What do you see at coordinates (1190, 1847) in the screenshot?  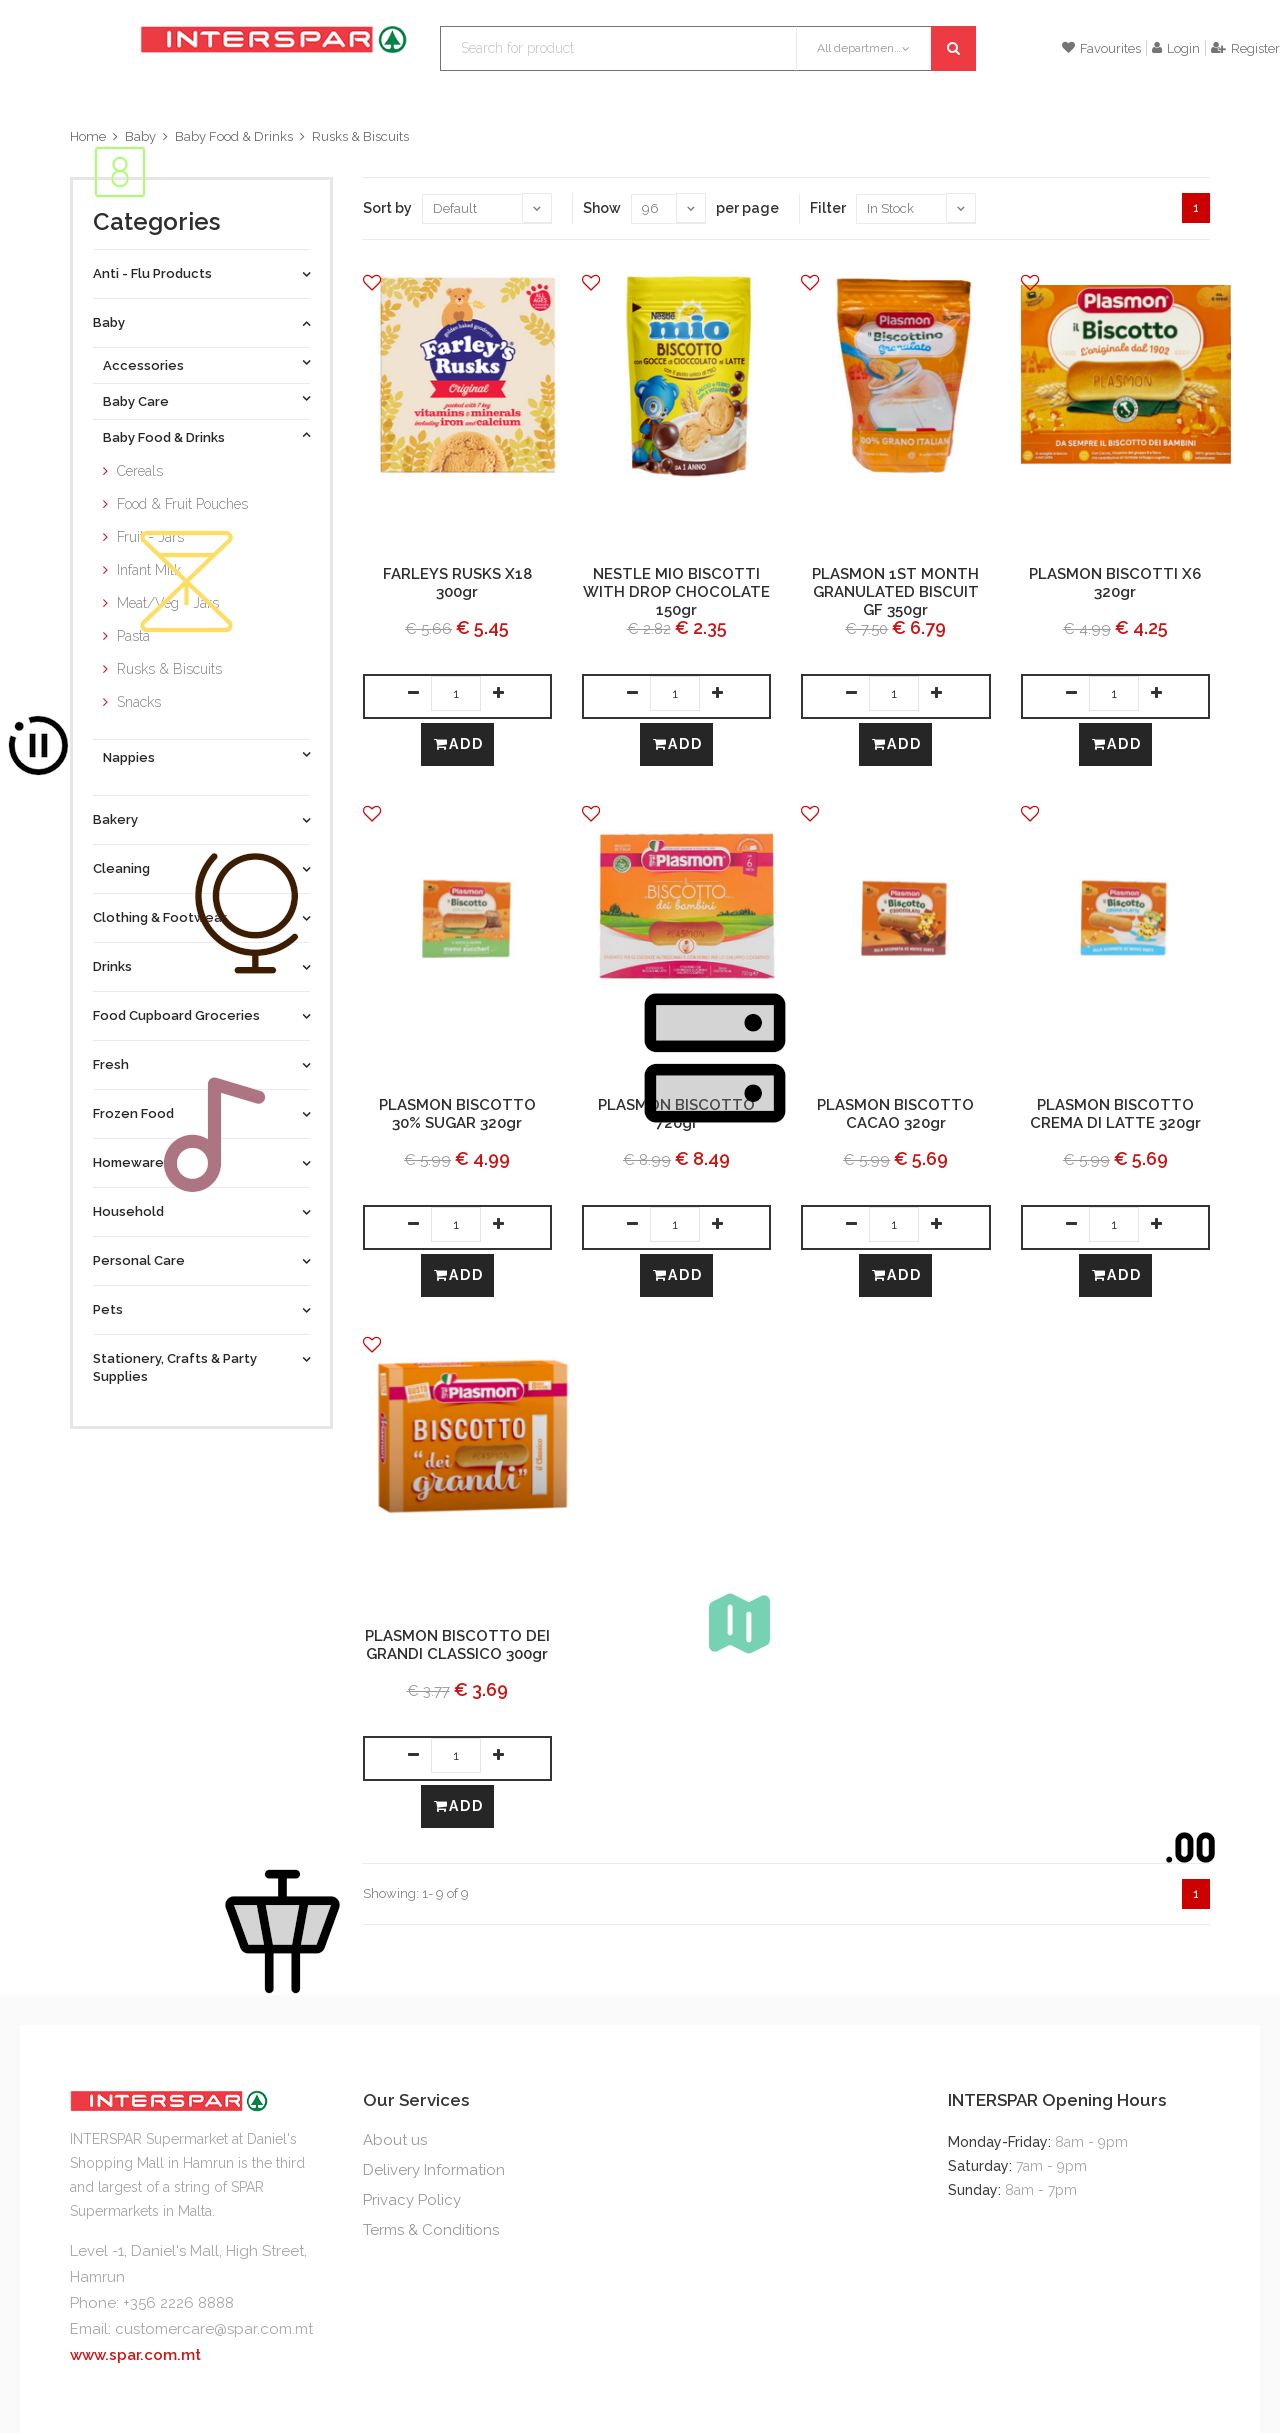 I see `toggle decimal number formatting` at bounding box center [1190, 1847].